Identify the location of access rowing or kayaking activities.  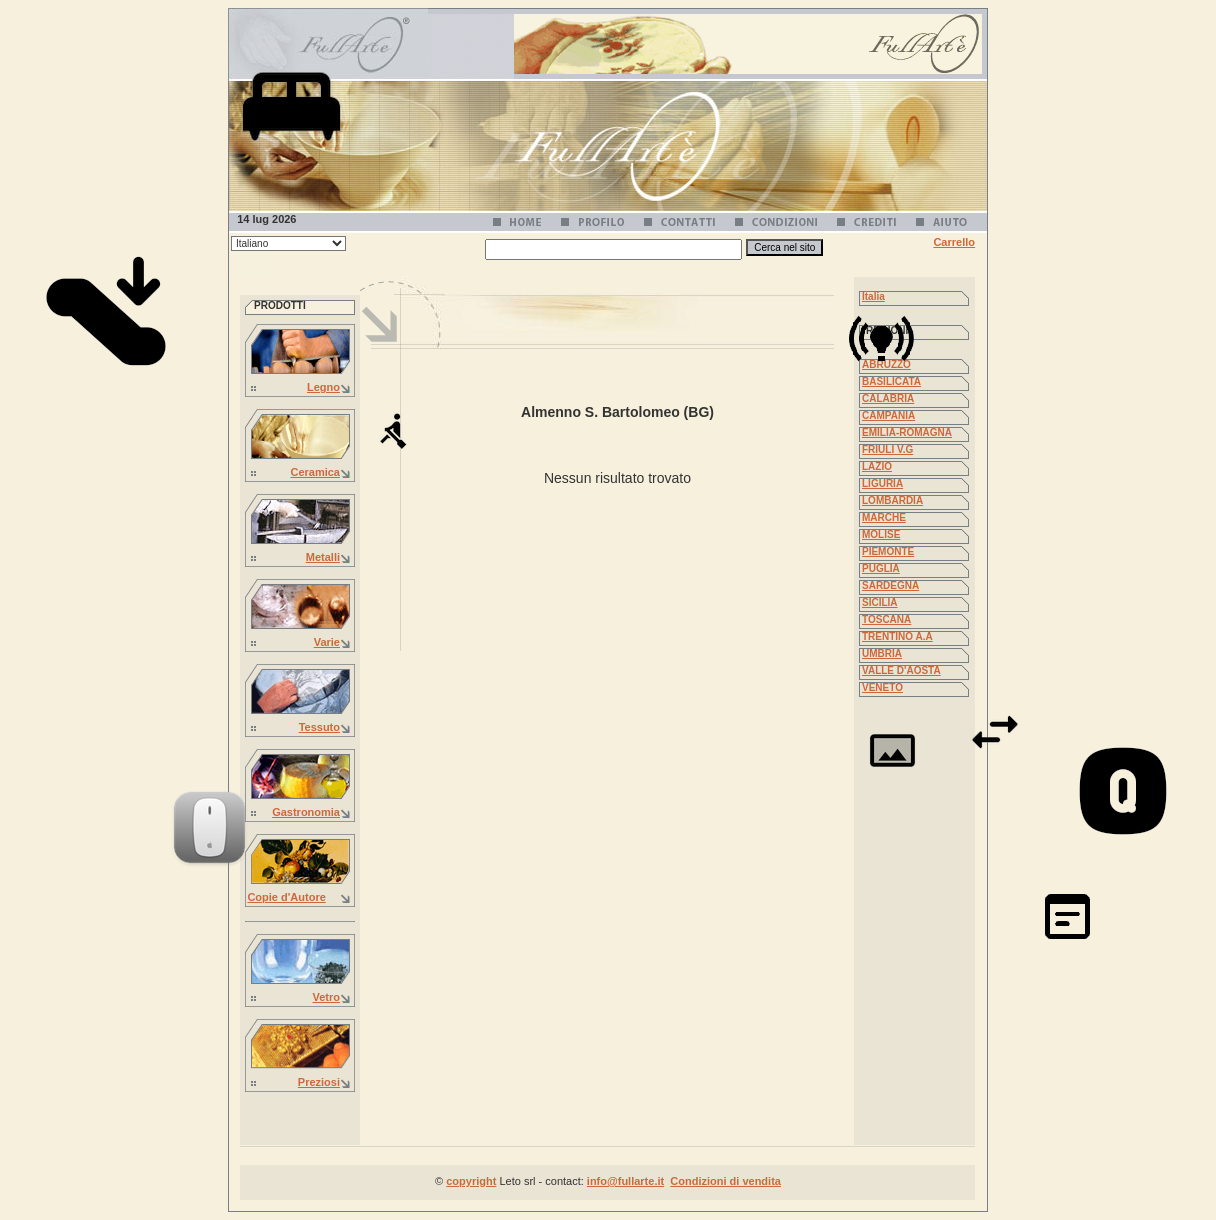
(392, 430).